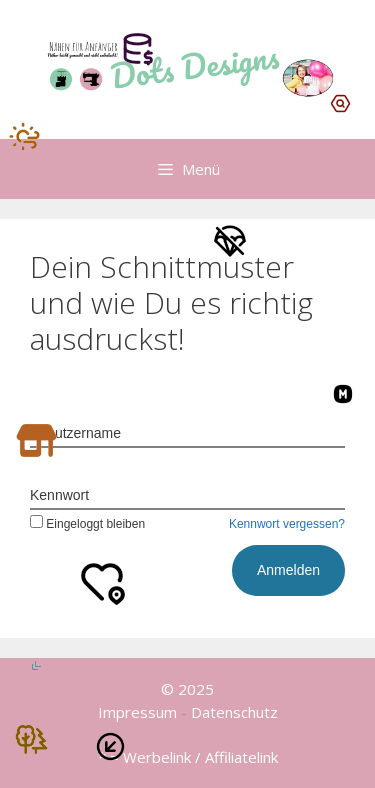 This screenshot has width=375, height=788. What do you see at coordinates (31, 739) in the screenshot?
I see `view parks or nature areas nearby` at bounding box center [31, 739].